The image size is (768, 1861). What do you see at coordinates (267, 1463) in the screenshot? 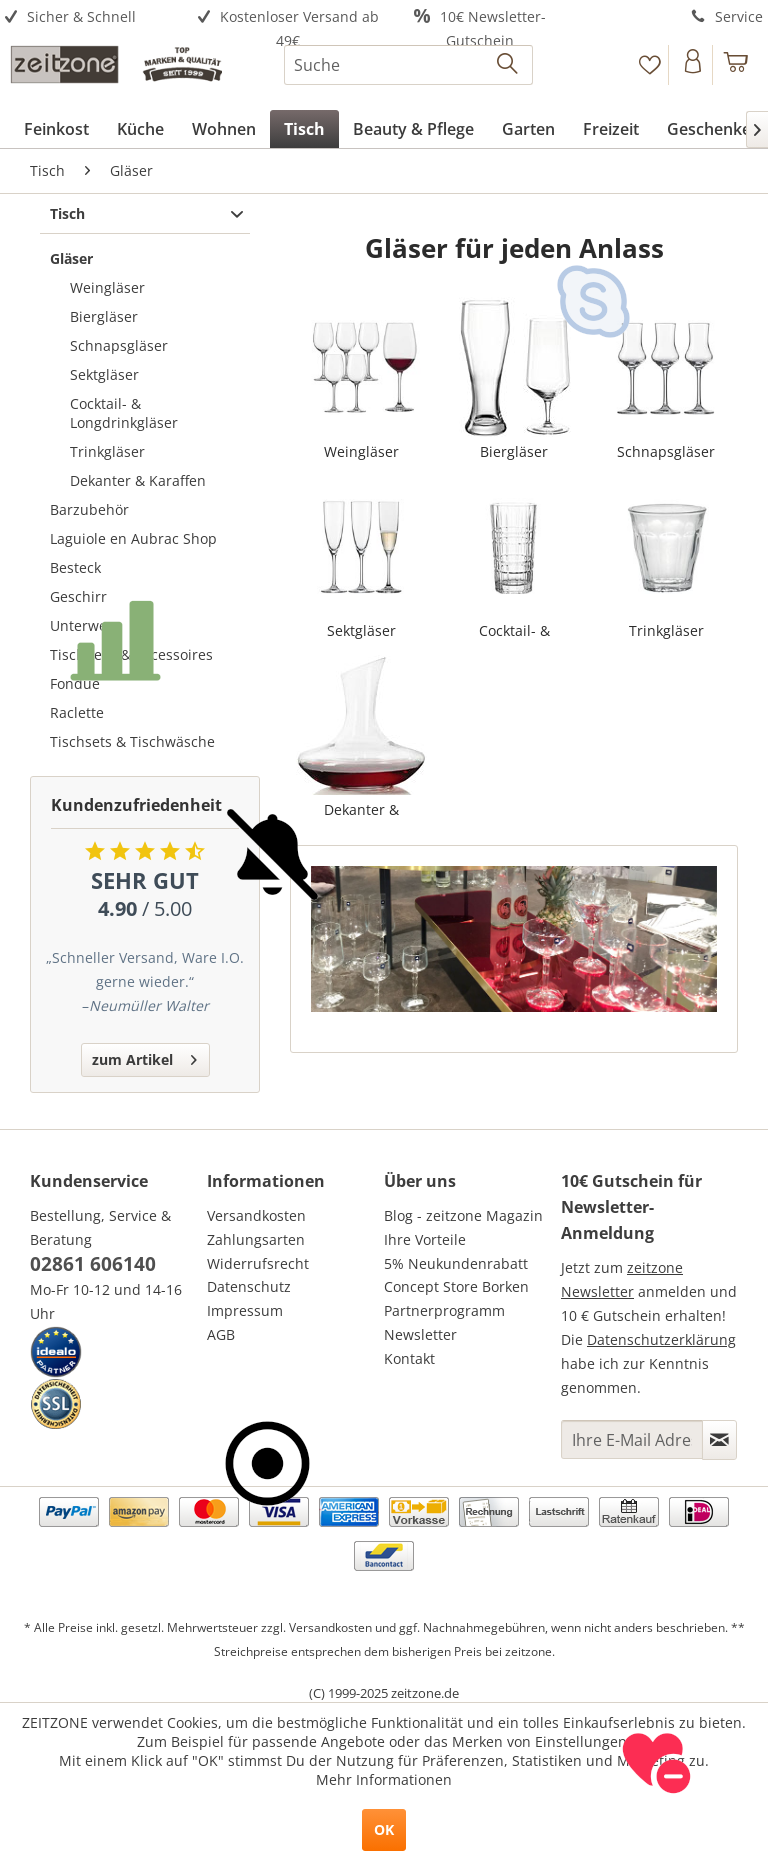
I see `select this option (radio button)` at bounding box center [267, 1463].